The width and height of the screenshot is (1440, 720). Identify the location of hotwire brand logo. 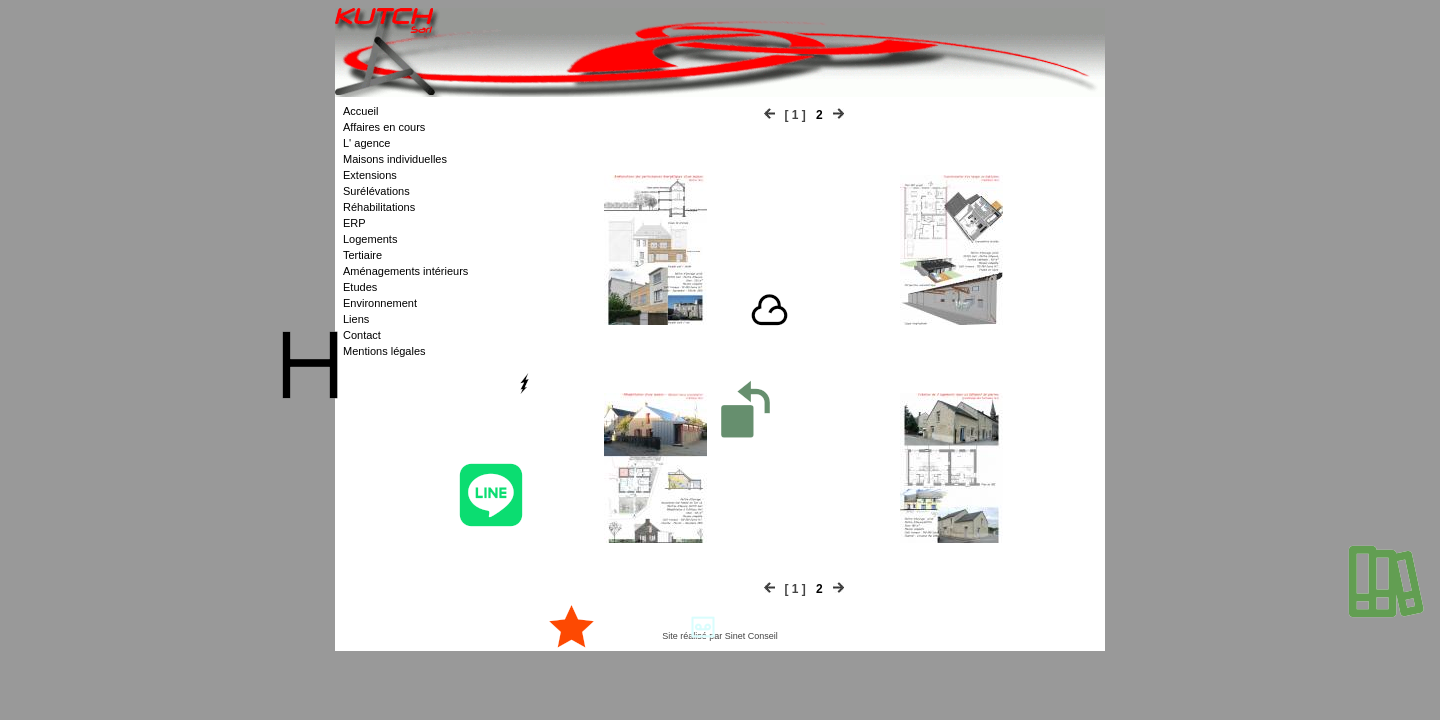
(524, 383).